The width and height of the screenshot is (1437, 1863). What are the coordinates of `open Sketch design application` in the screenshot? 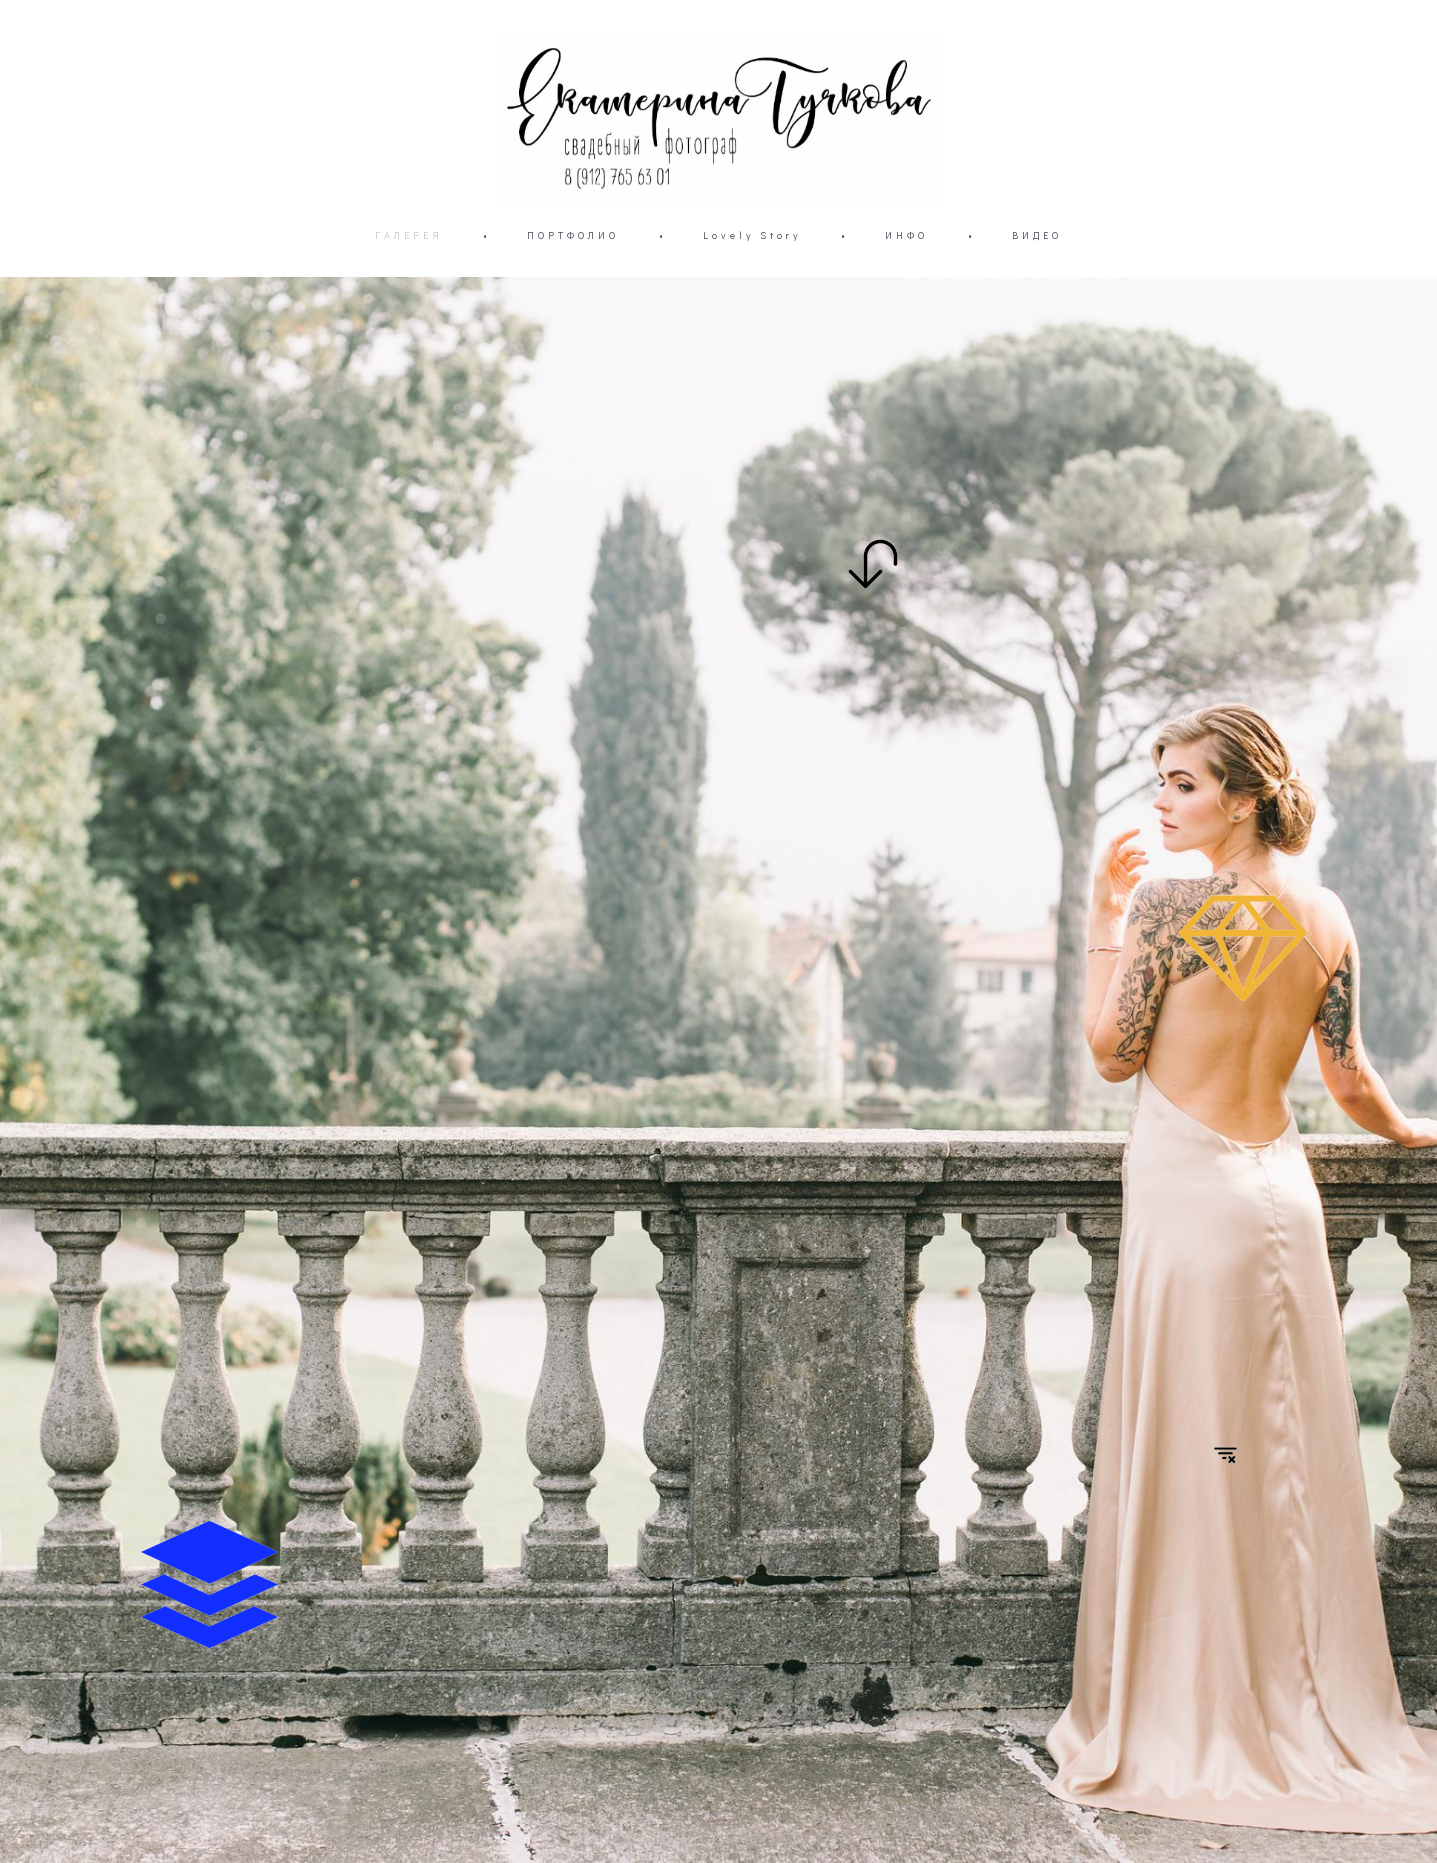 It's located at (1243, 946).